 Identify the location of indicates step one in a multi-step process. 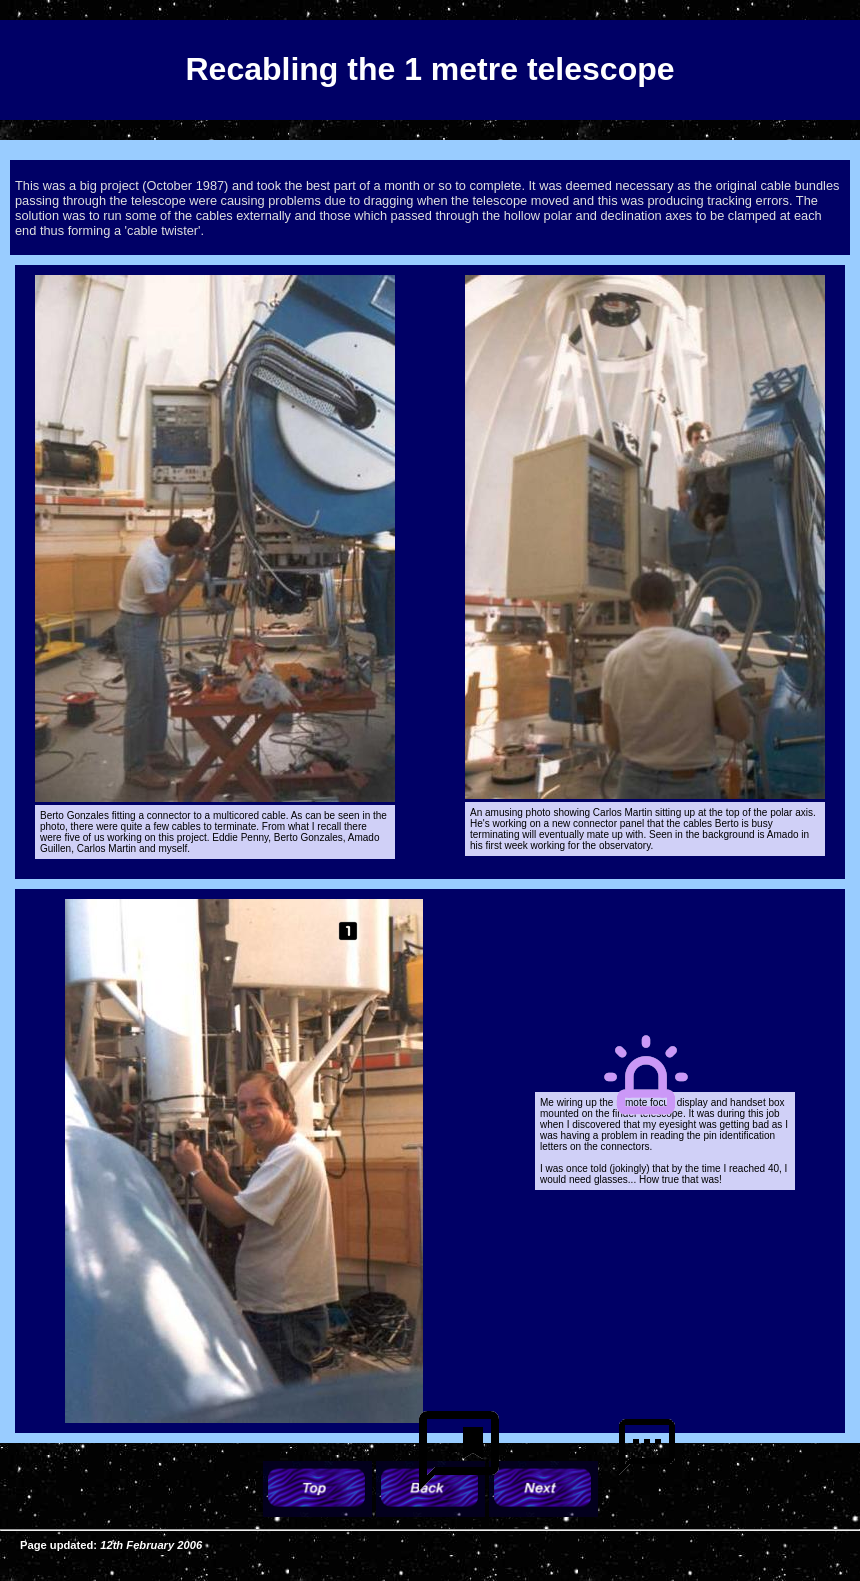
(348, 931).